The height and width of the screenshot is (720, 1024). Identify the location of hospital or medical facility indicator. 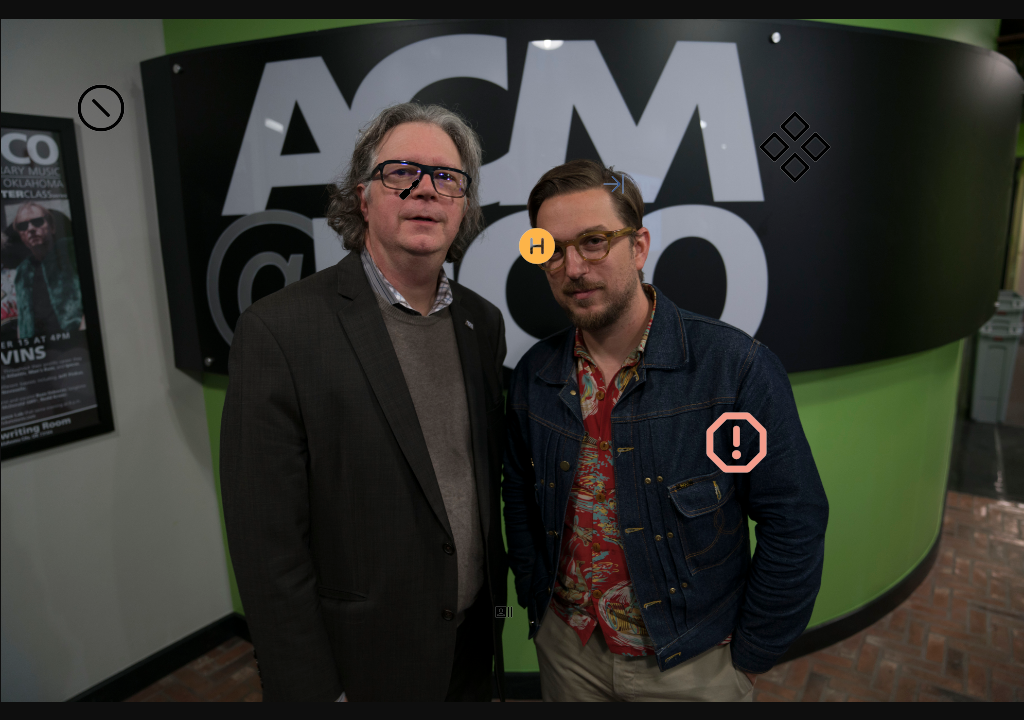
(537, 246).